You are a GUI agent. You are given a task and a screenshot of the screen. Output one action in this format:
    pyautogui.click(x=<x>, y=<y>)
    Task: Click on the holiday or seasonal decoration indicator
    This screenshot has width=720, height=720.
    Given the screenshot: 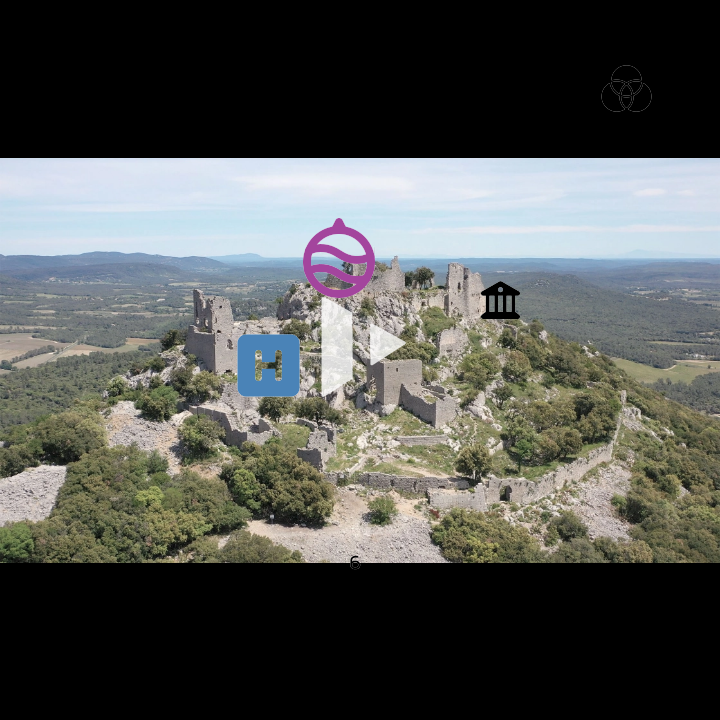 What is the action you would take?
    pyautogui.click(x=339, y=258)
    